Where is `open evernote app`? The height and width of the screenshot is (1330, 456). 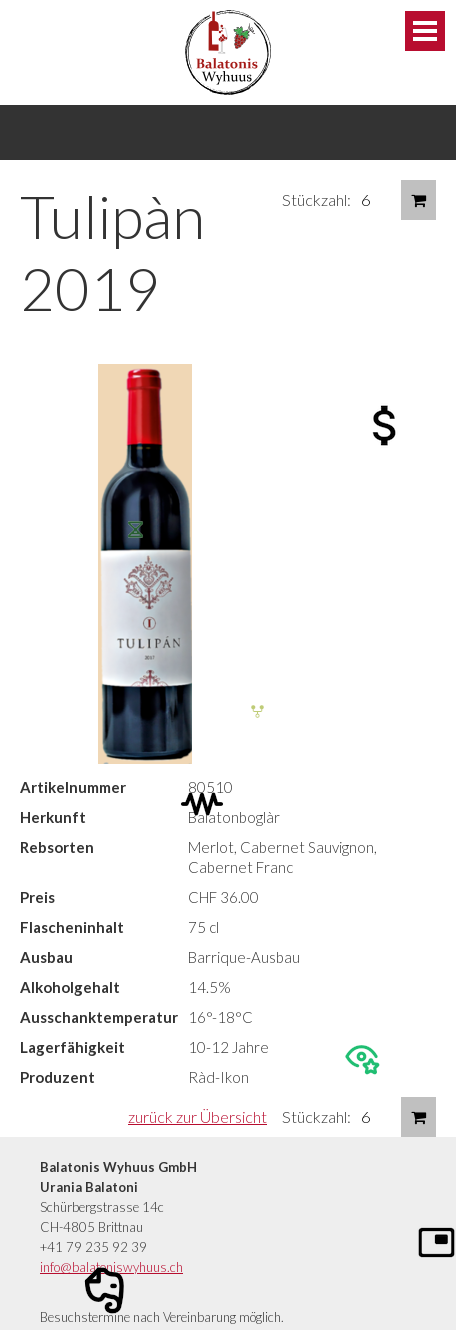
open evernote app is located at coordinates (105, 1290).